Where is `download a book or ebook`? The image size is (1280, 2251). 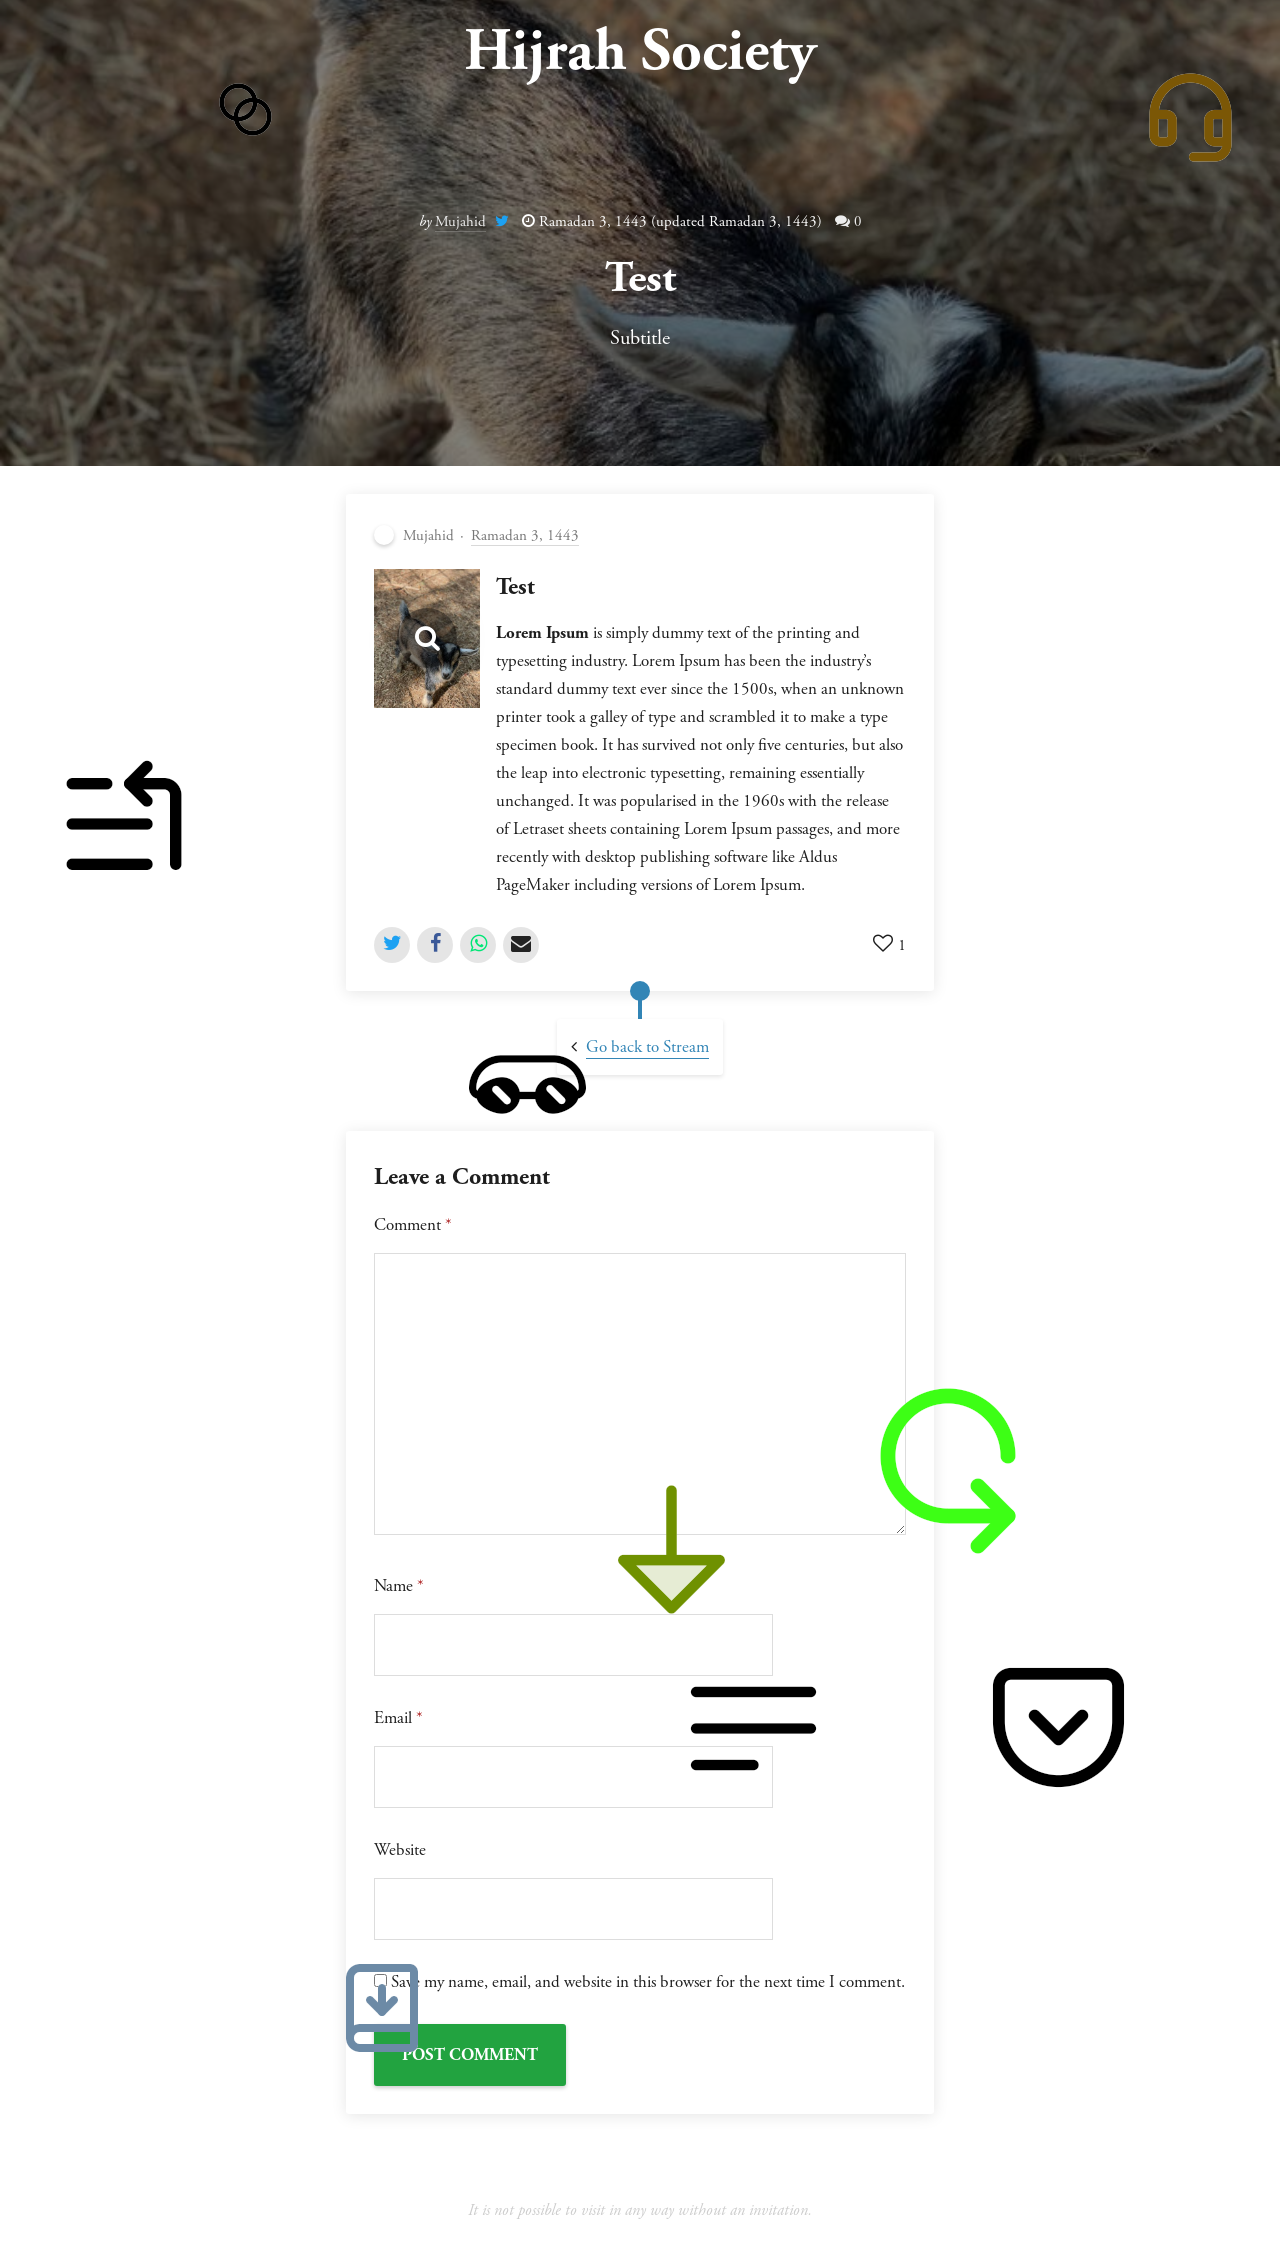
download a book or ebook is located at coordinates (382, 2008).